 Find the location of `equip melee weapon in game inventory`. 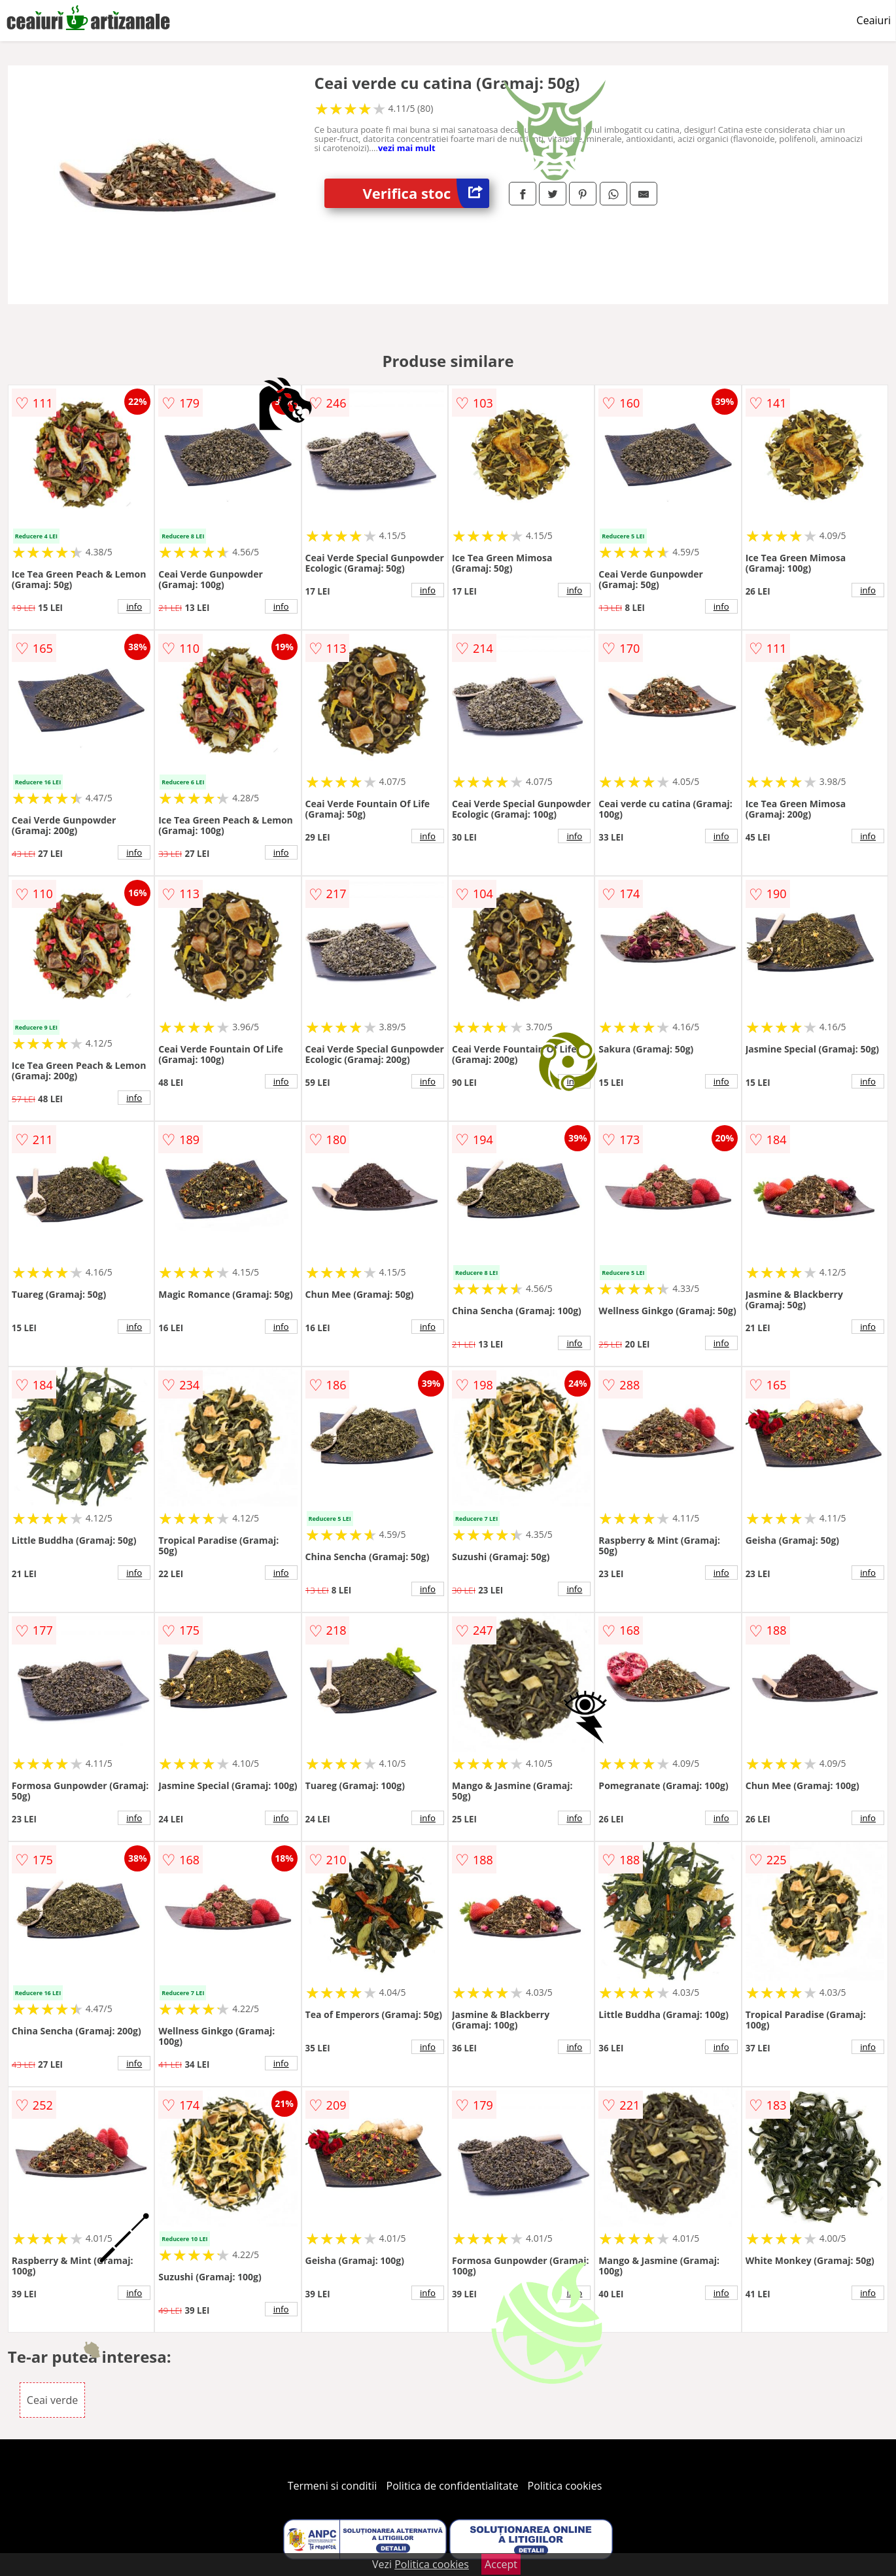

equip melee weapon in game inventory is located at coordinates (124, 2238).